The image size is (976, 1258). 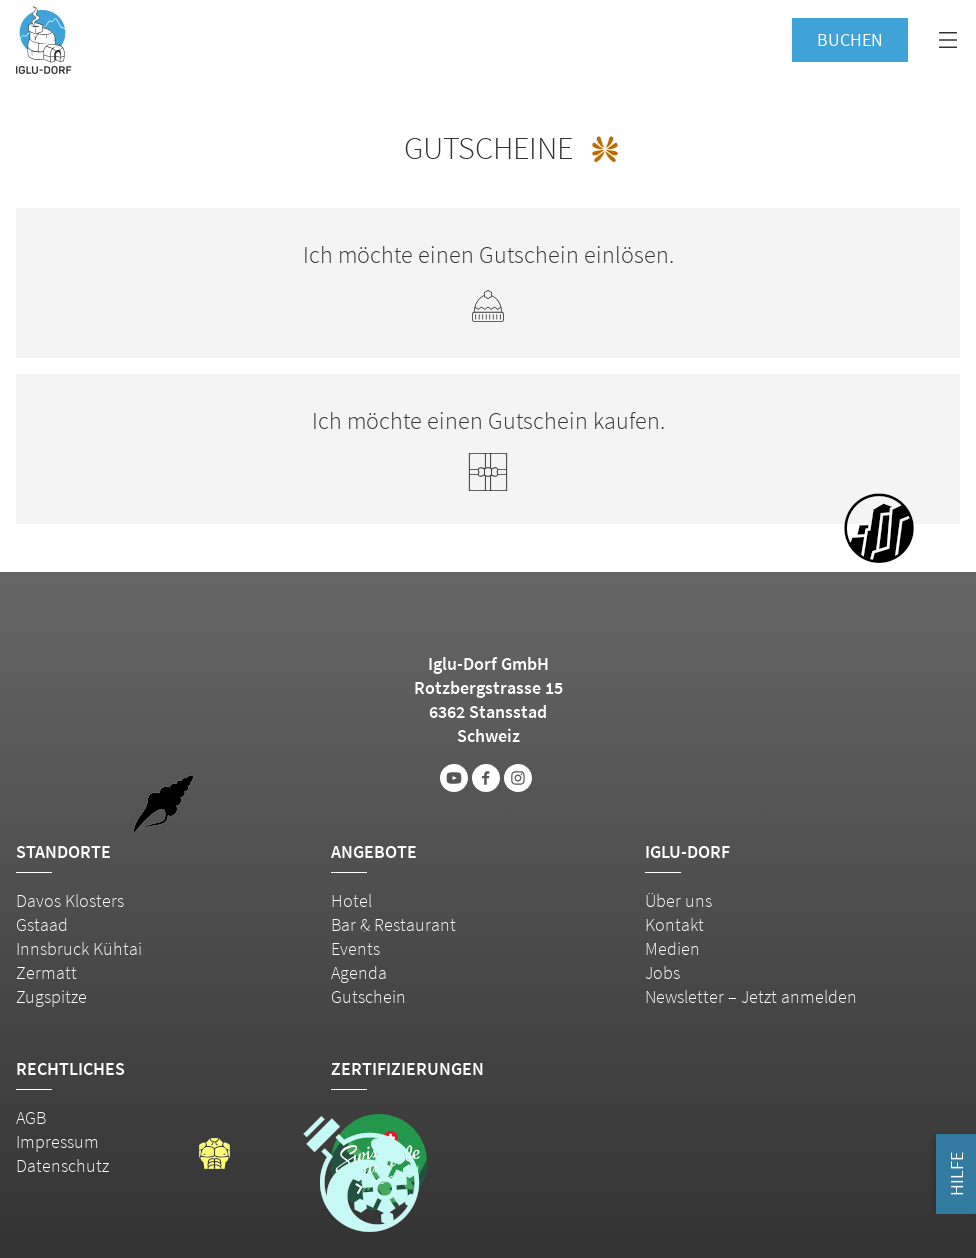 What do you see at coordinates (214, 1153) in the screenshot?
I see `view fitness or strength stats` at bounding box center [214, 1153].